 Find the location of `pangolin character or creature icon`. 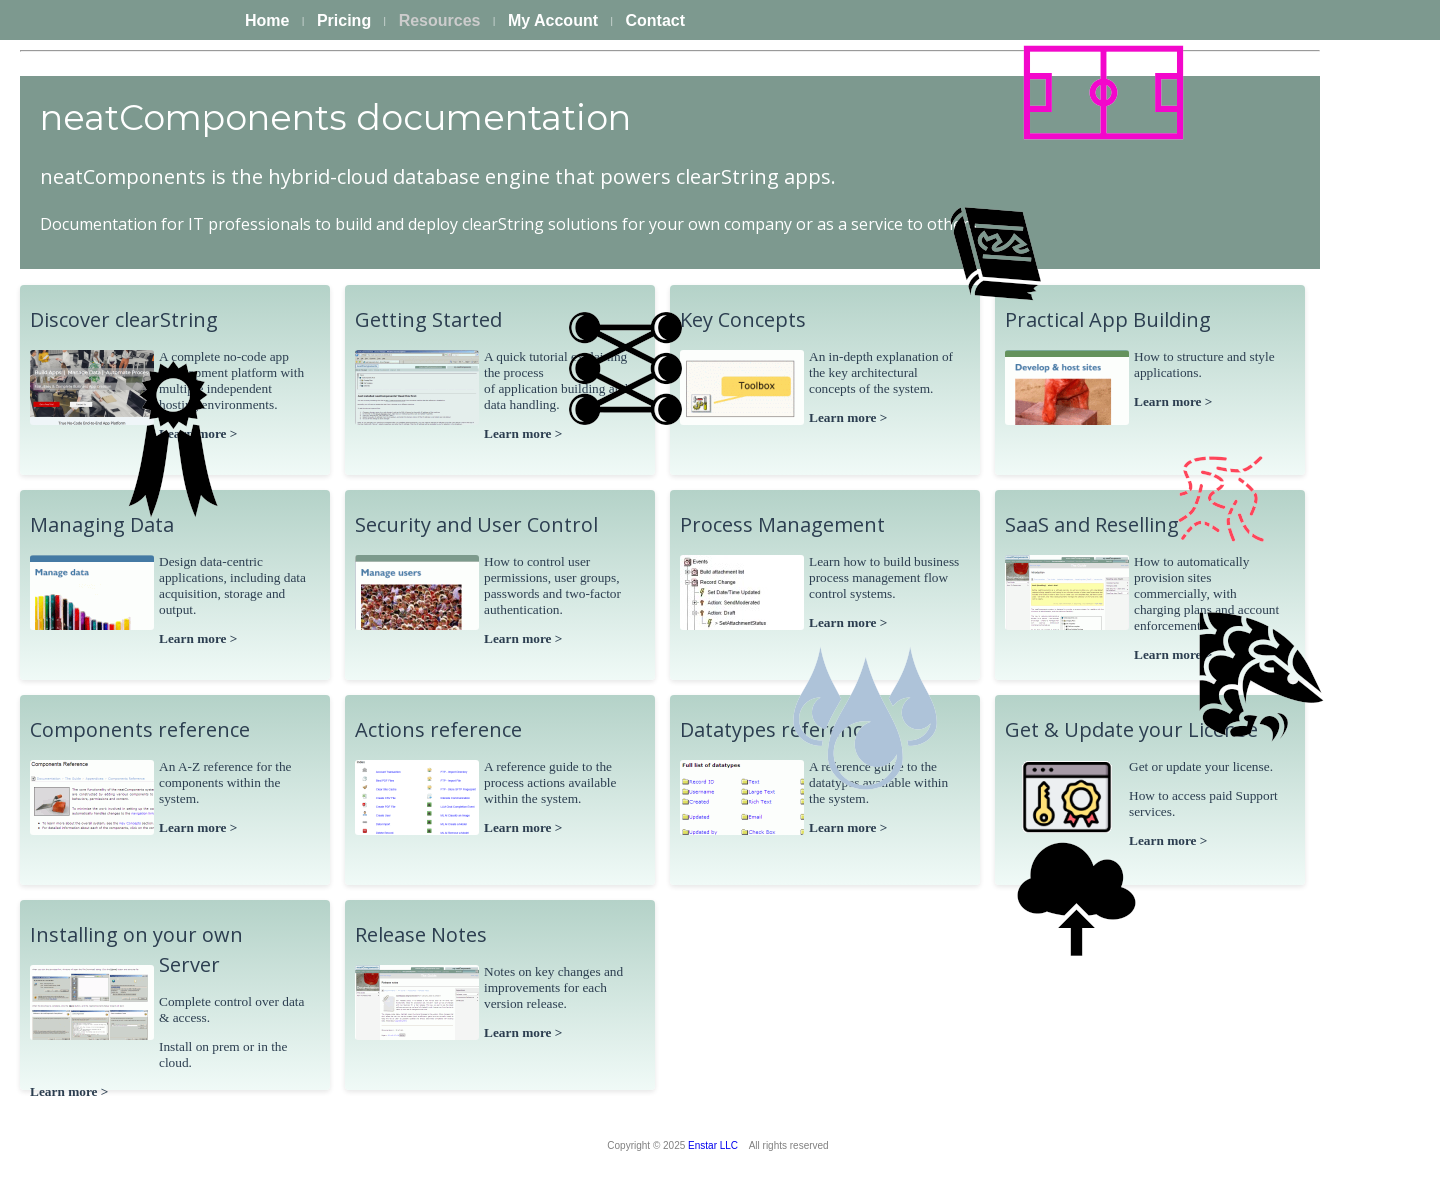

pangolin character or creature icon is located at coordinates (1266, 677).